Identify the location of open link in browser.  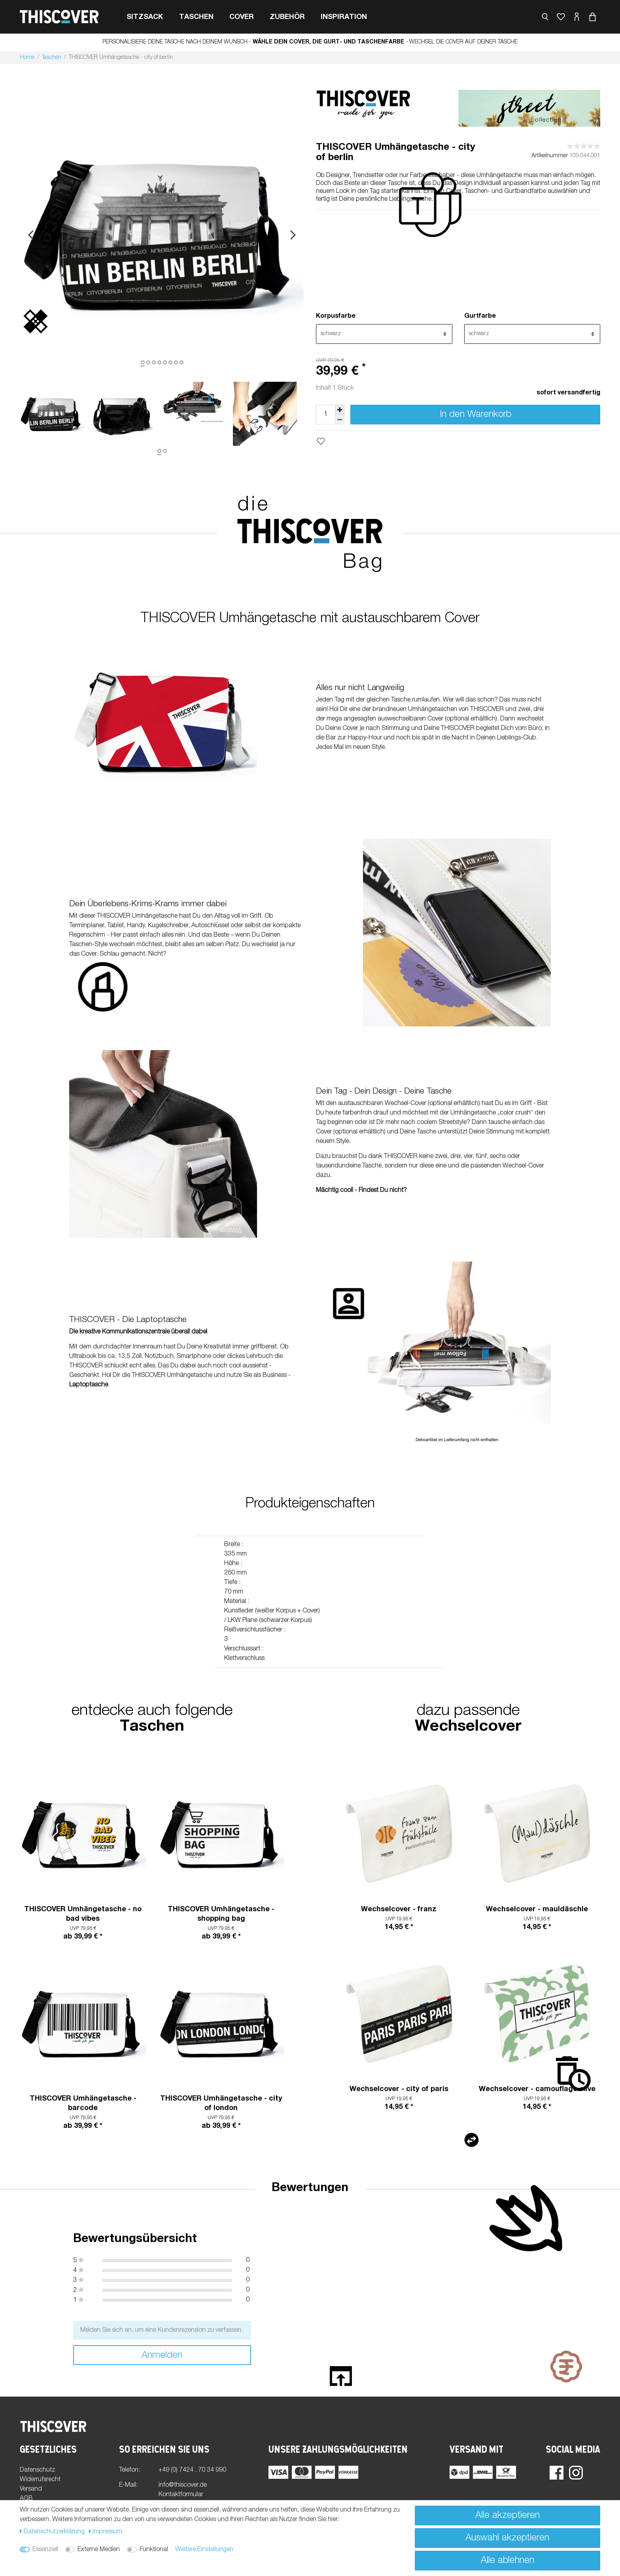
(341, 2376).